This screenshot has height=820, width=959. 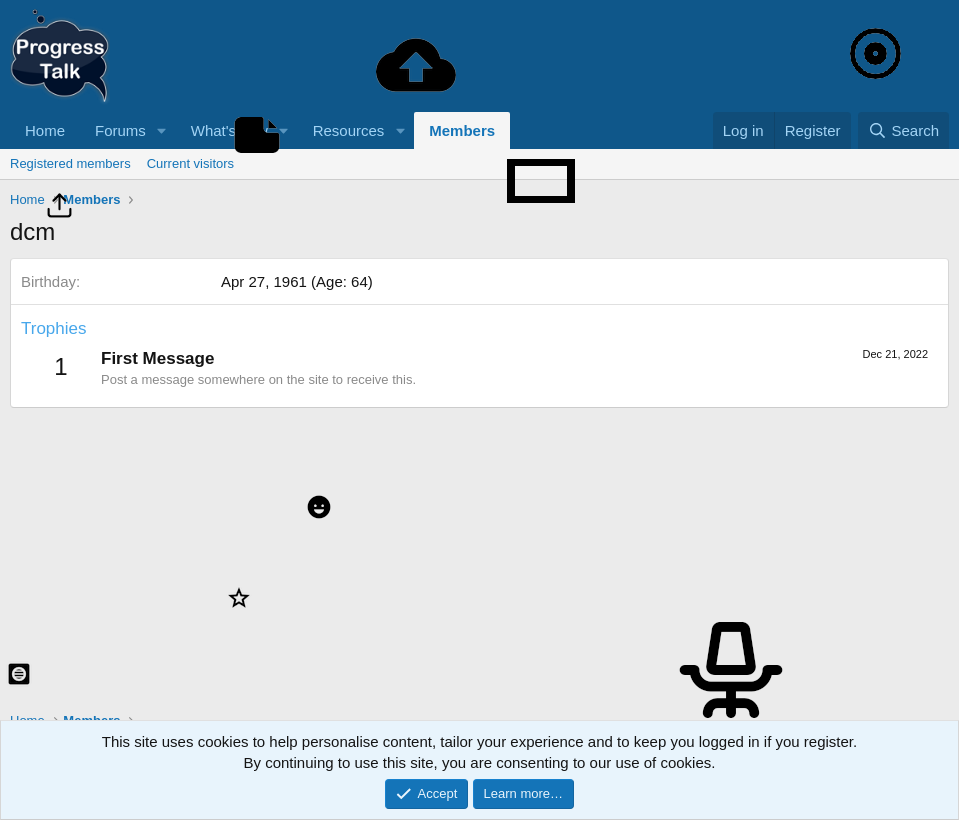 What do you see at coordinates (875, 53) in the screenshot?
I see `access music albums or library` at bounding box center [875, 53].